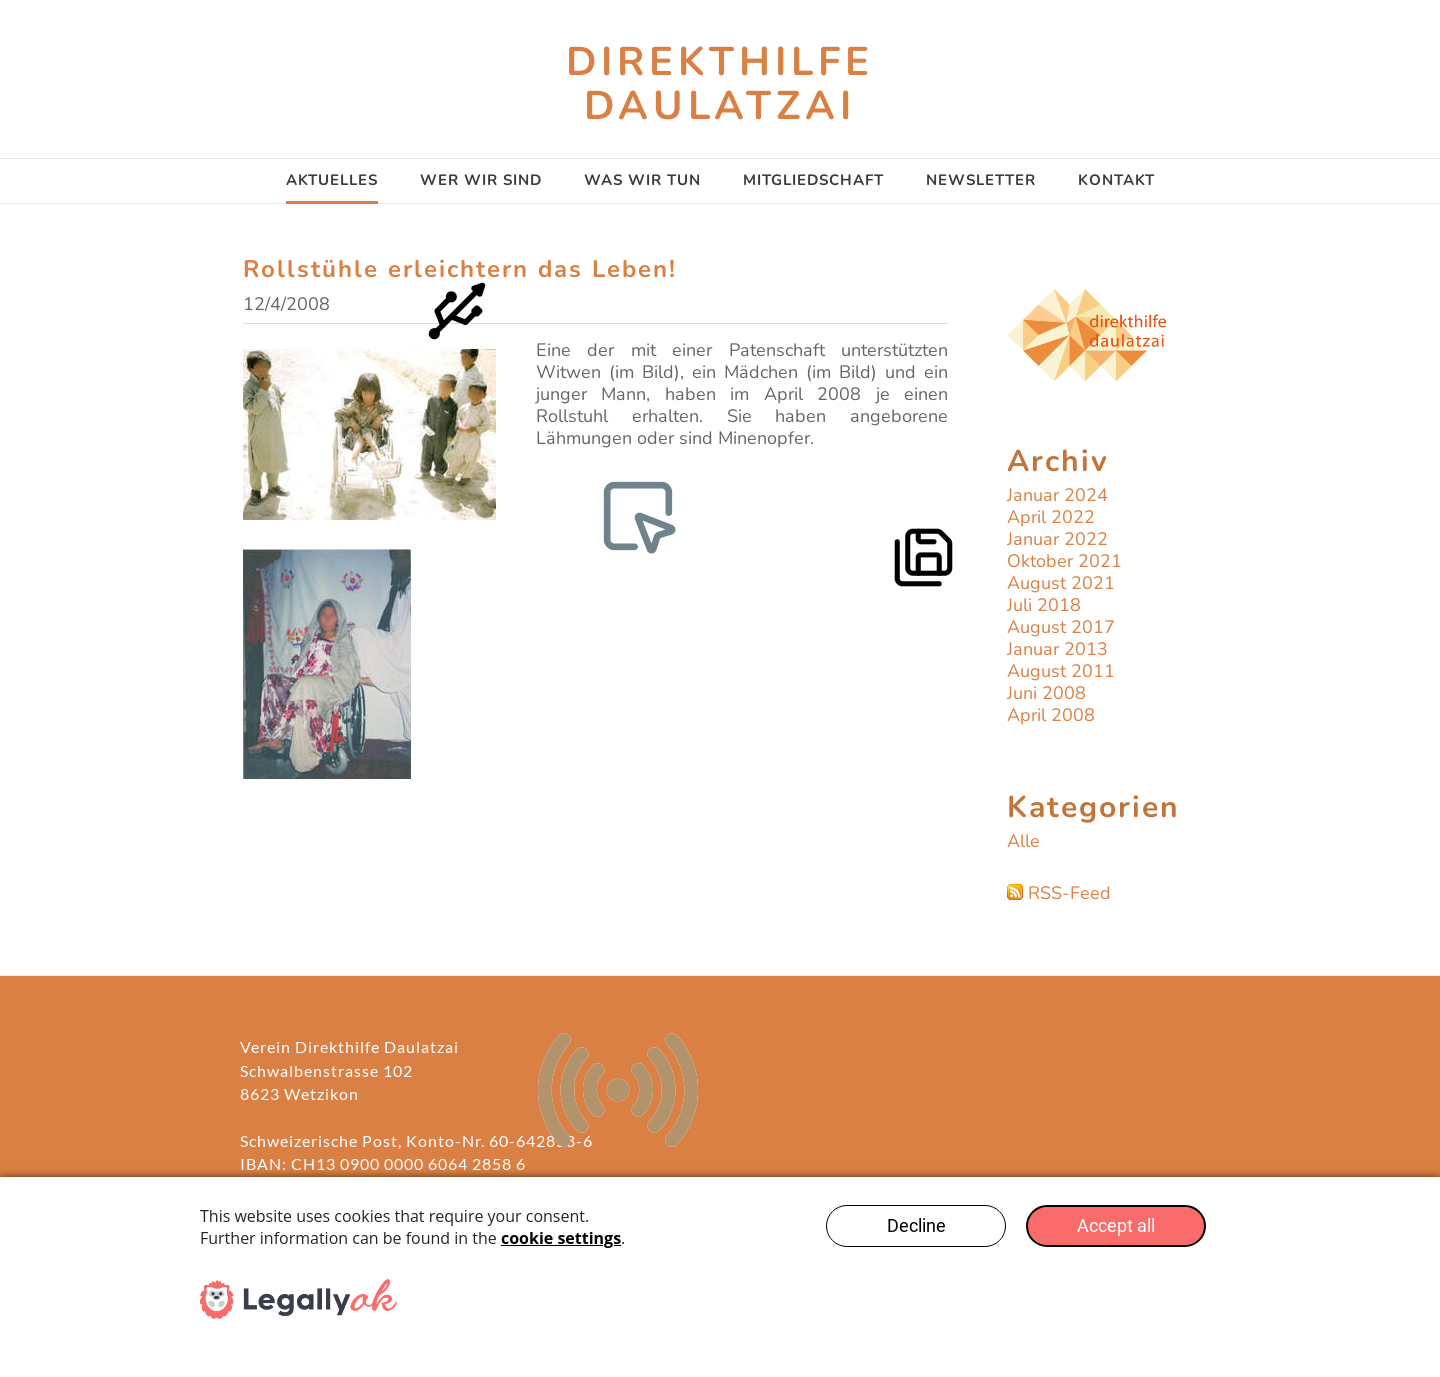 Image resolution: width=1440 pixels, height=1377 pixels. Describe the element at coordinates (457, 311) in the screenshot. I see `connect a USB device` at that location.